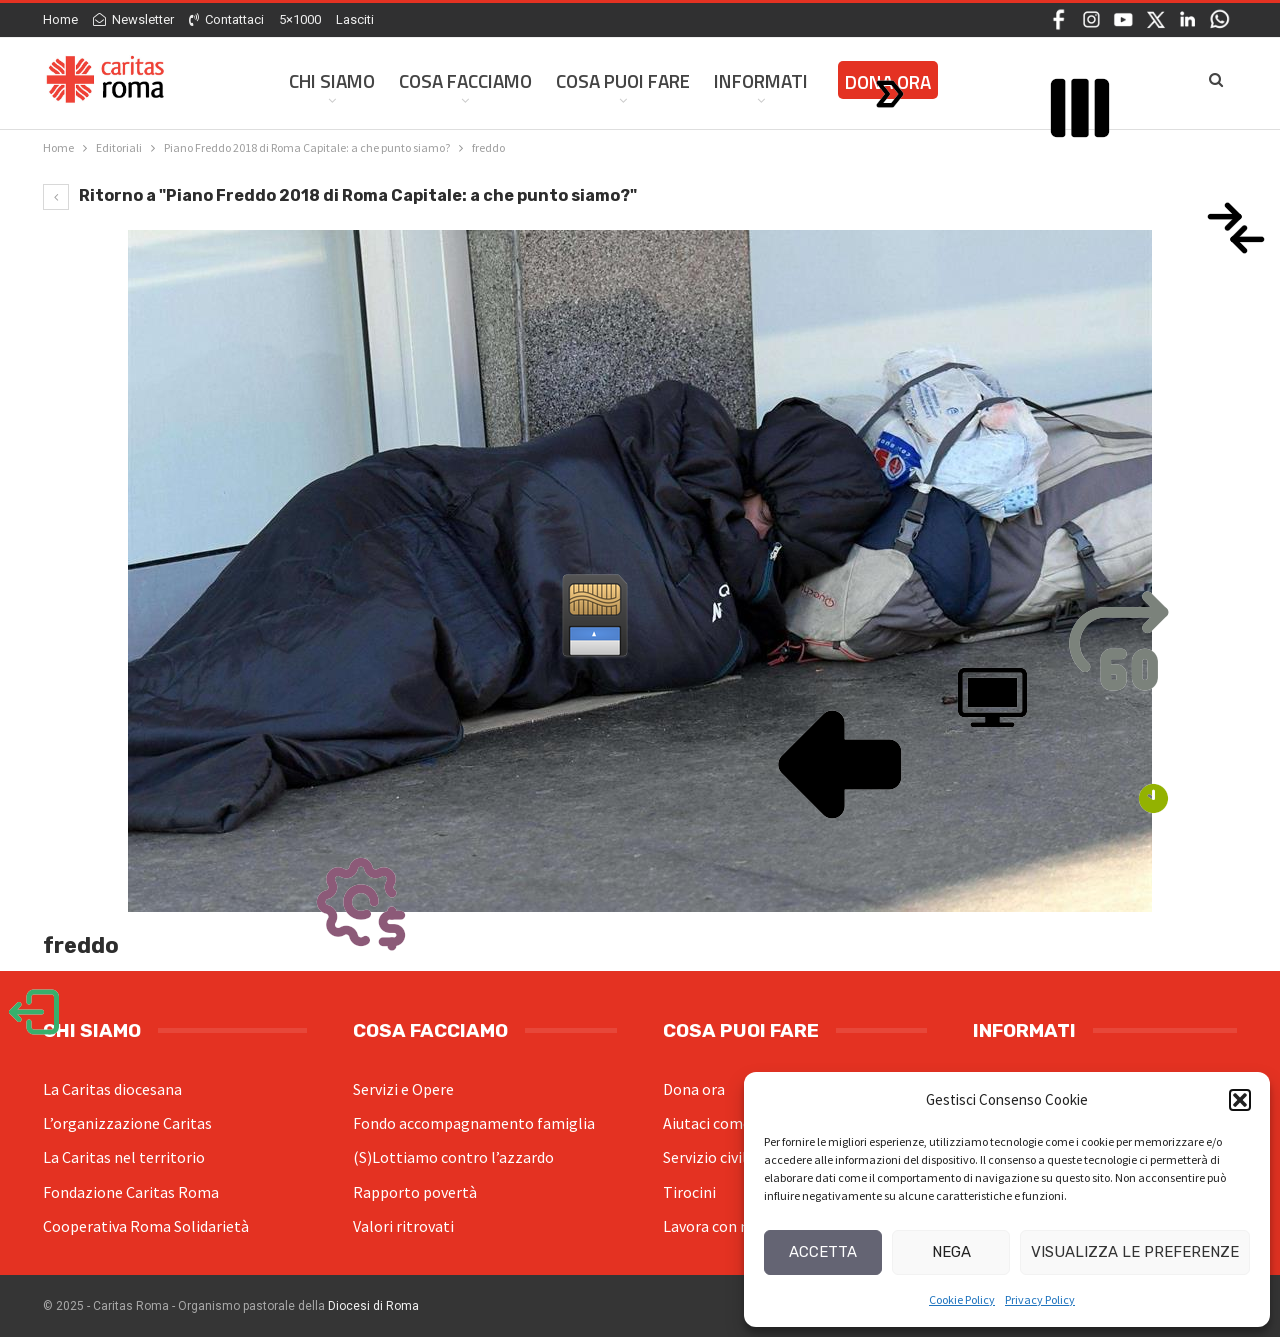  Describe the element at coordinates (595, 616) in the screenshot. I see `access removable storage device` at that location.